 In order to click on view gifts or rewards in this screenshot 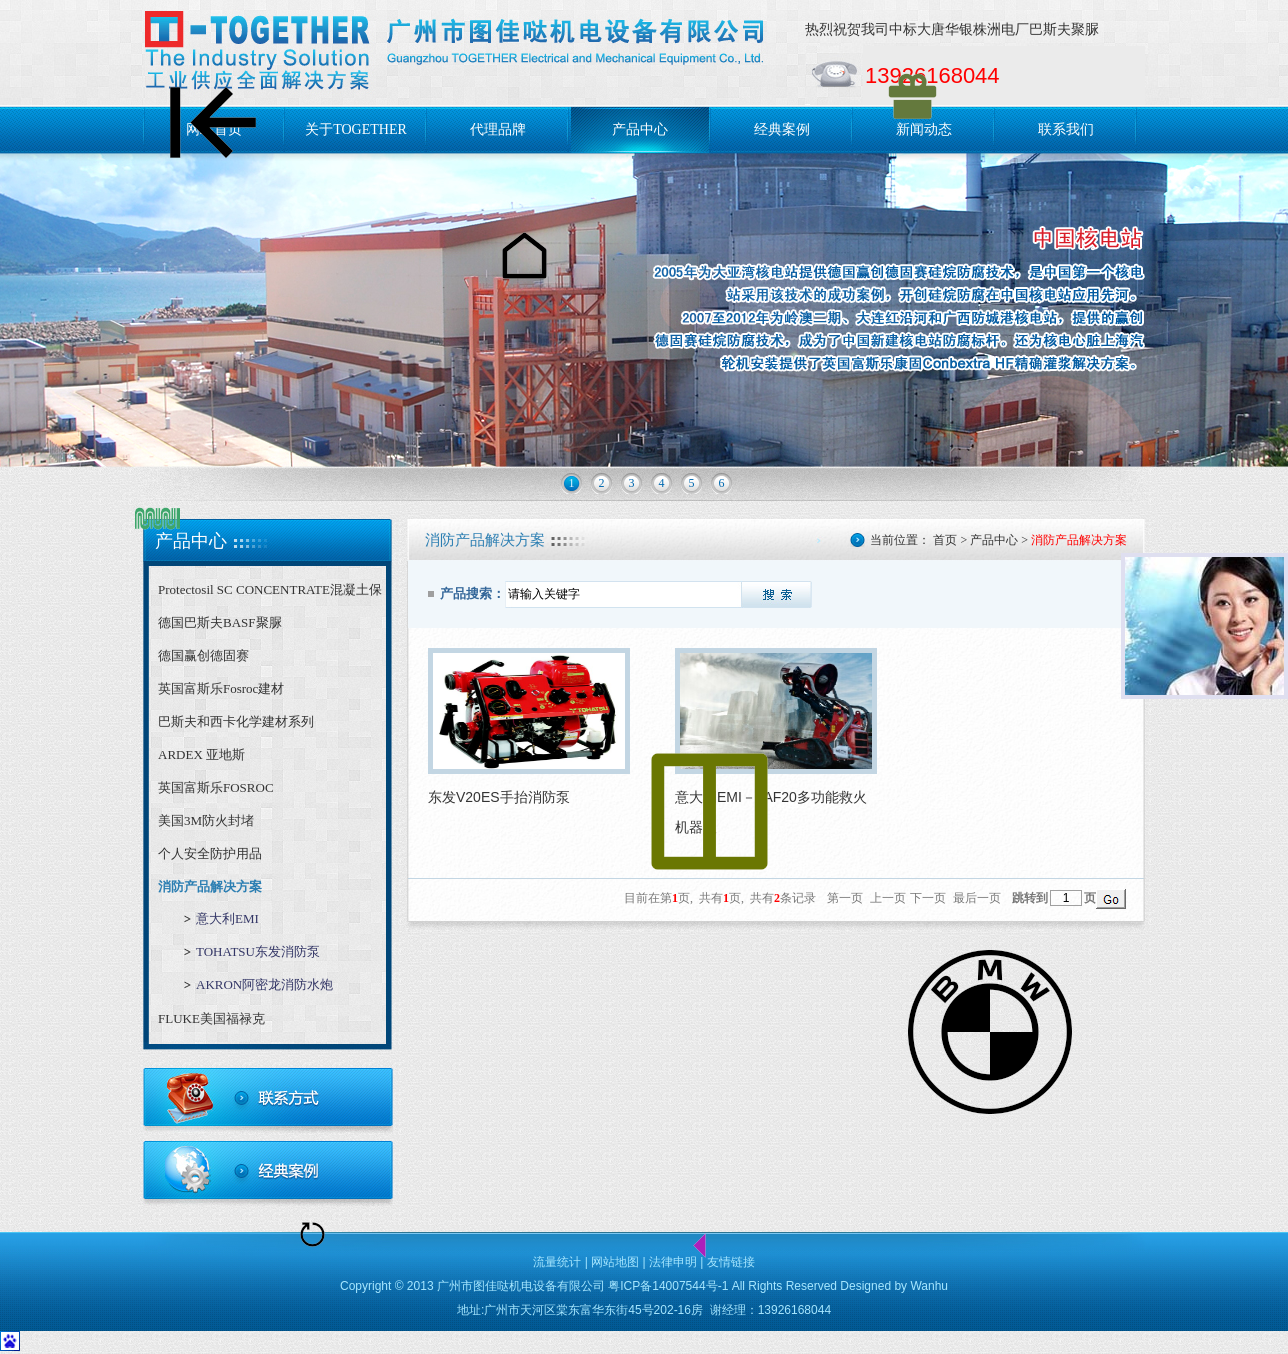, I will do `click(912, 97)`.